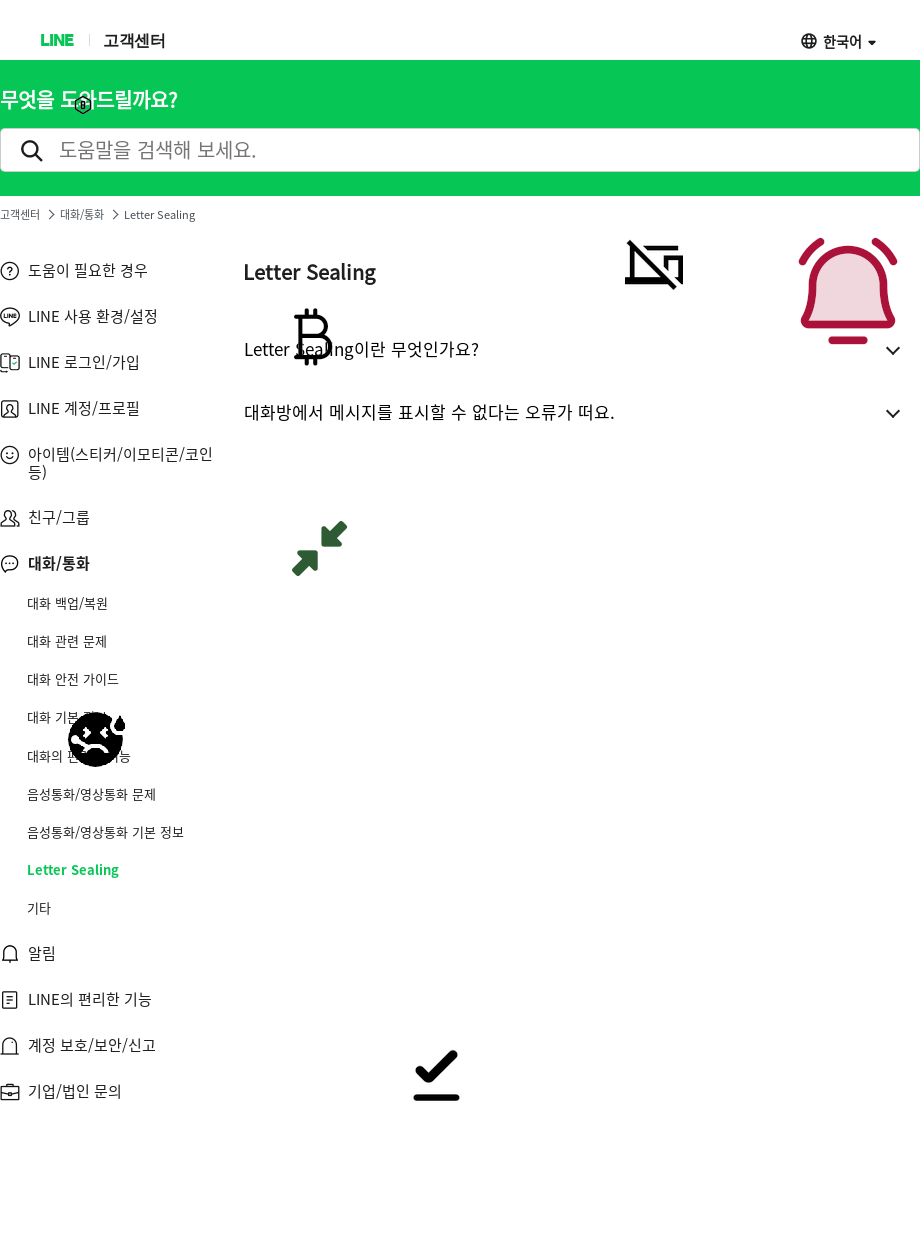 The height and width of the screenshot is (1242, 920). Describe the element at coordinates (83, 105) in the screenshot. I see `indicates step 8 in a multi-step process` at that location.